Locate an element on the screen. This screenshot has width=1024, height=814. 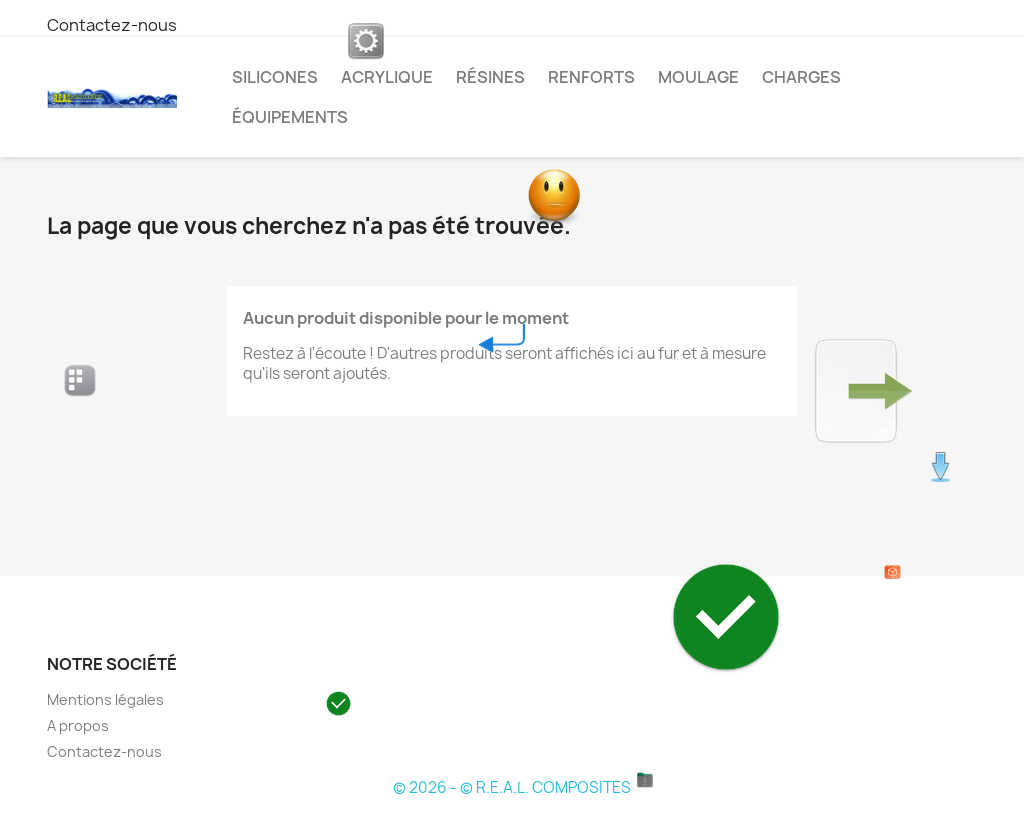
open your downloads folder is located at coordinates (645, 780).